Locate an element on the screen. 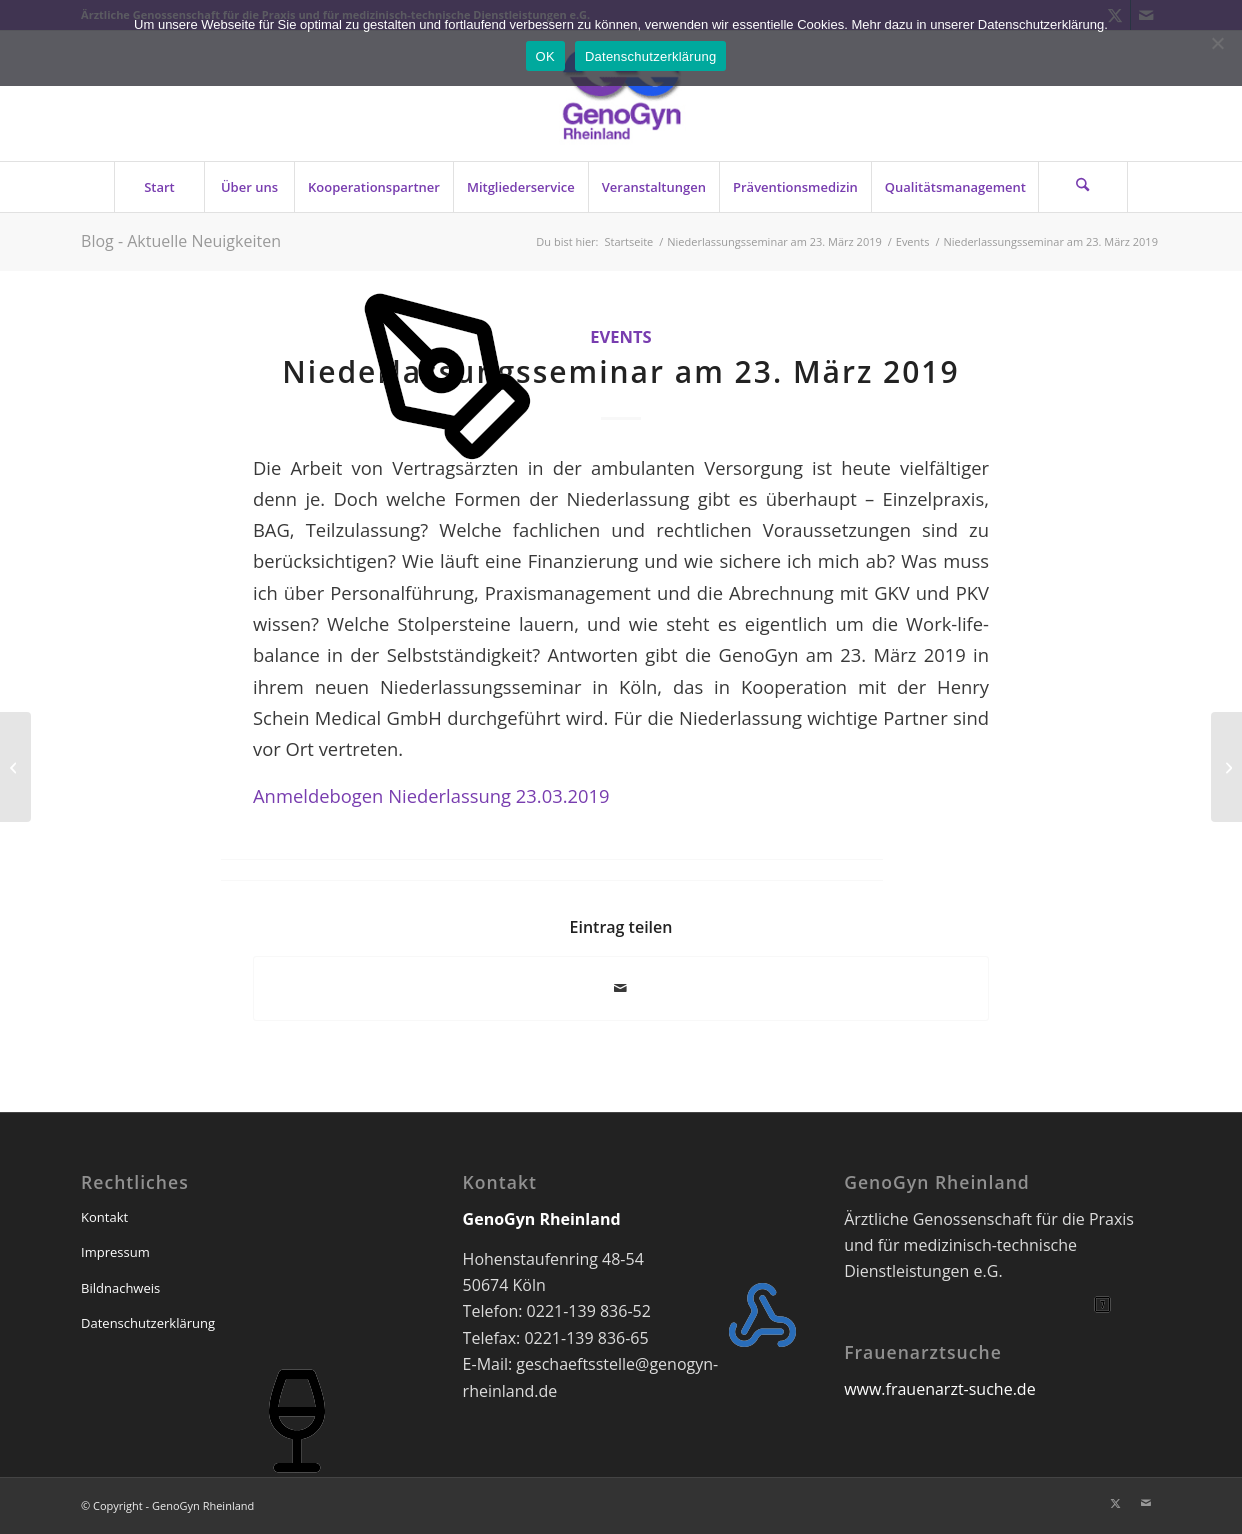 The image size is (1242, 1534). select or navigate to item number 7 is located at coordinates (1102, 1304).